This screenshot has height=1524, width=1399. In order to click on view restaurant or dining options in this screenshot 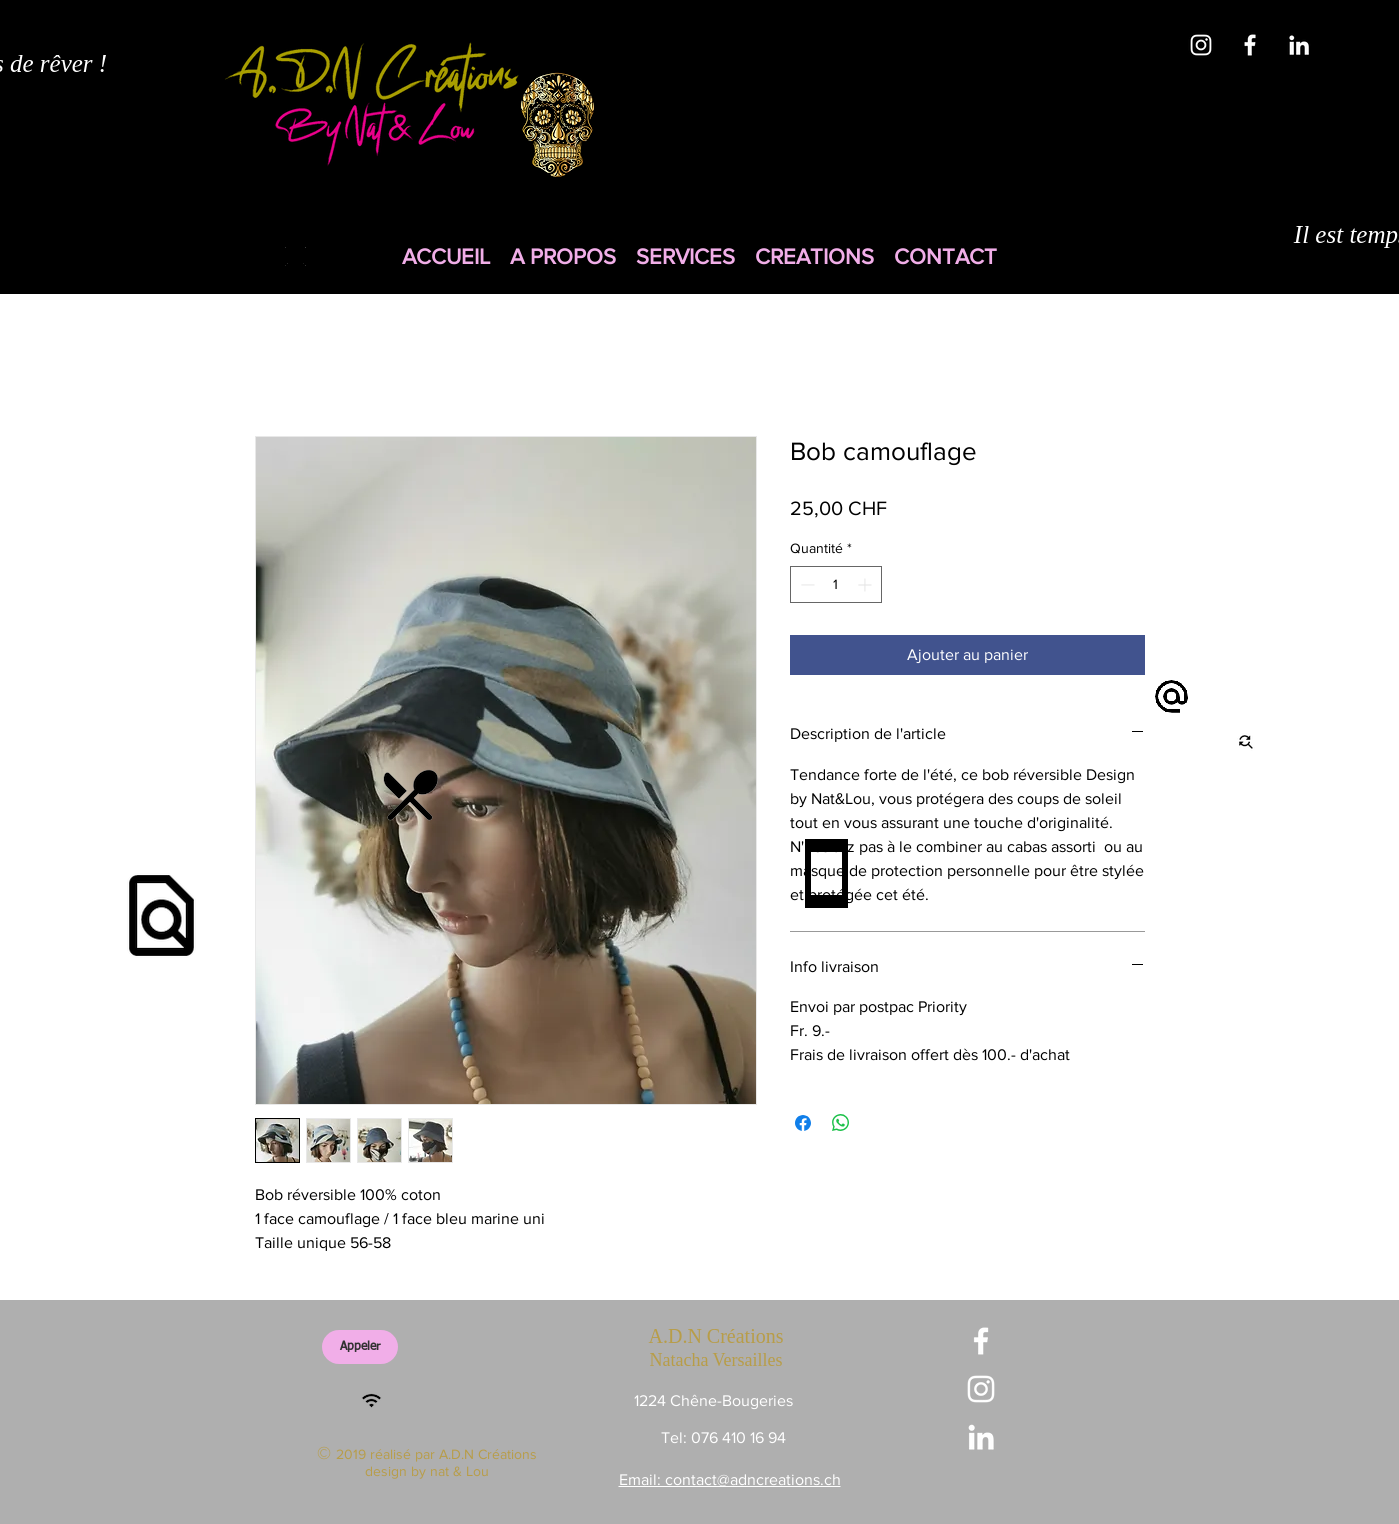, I will do `click(410, 795)`.